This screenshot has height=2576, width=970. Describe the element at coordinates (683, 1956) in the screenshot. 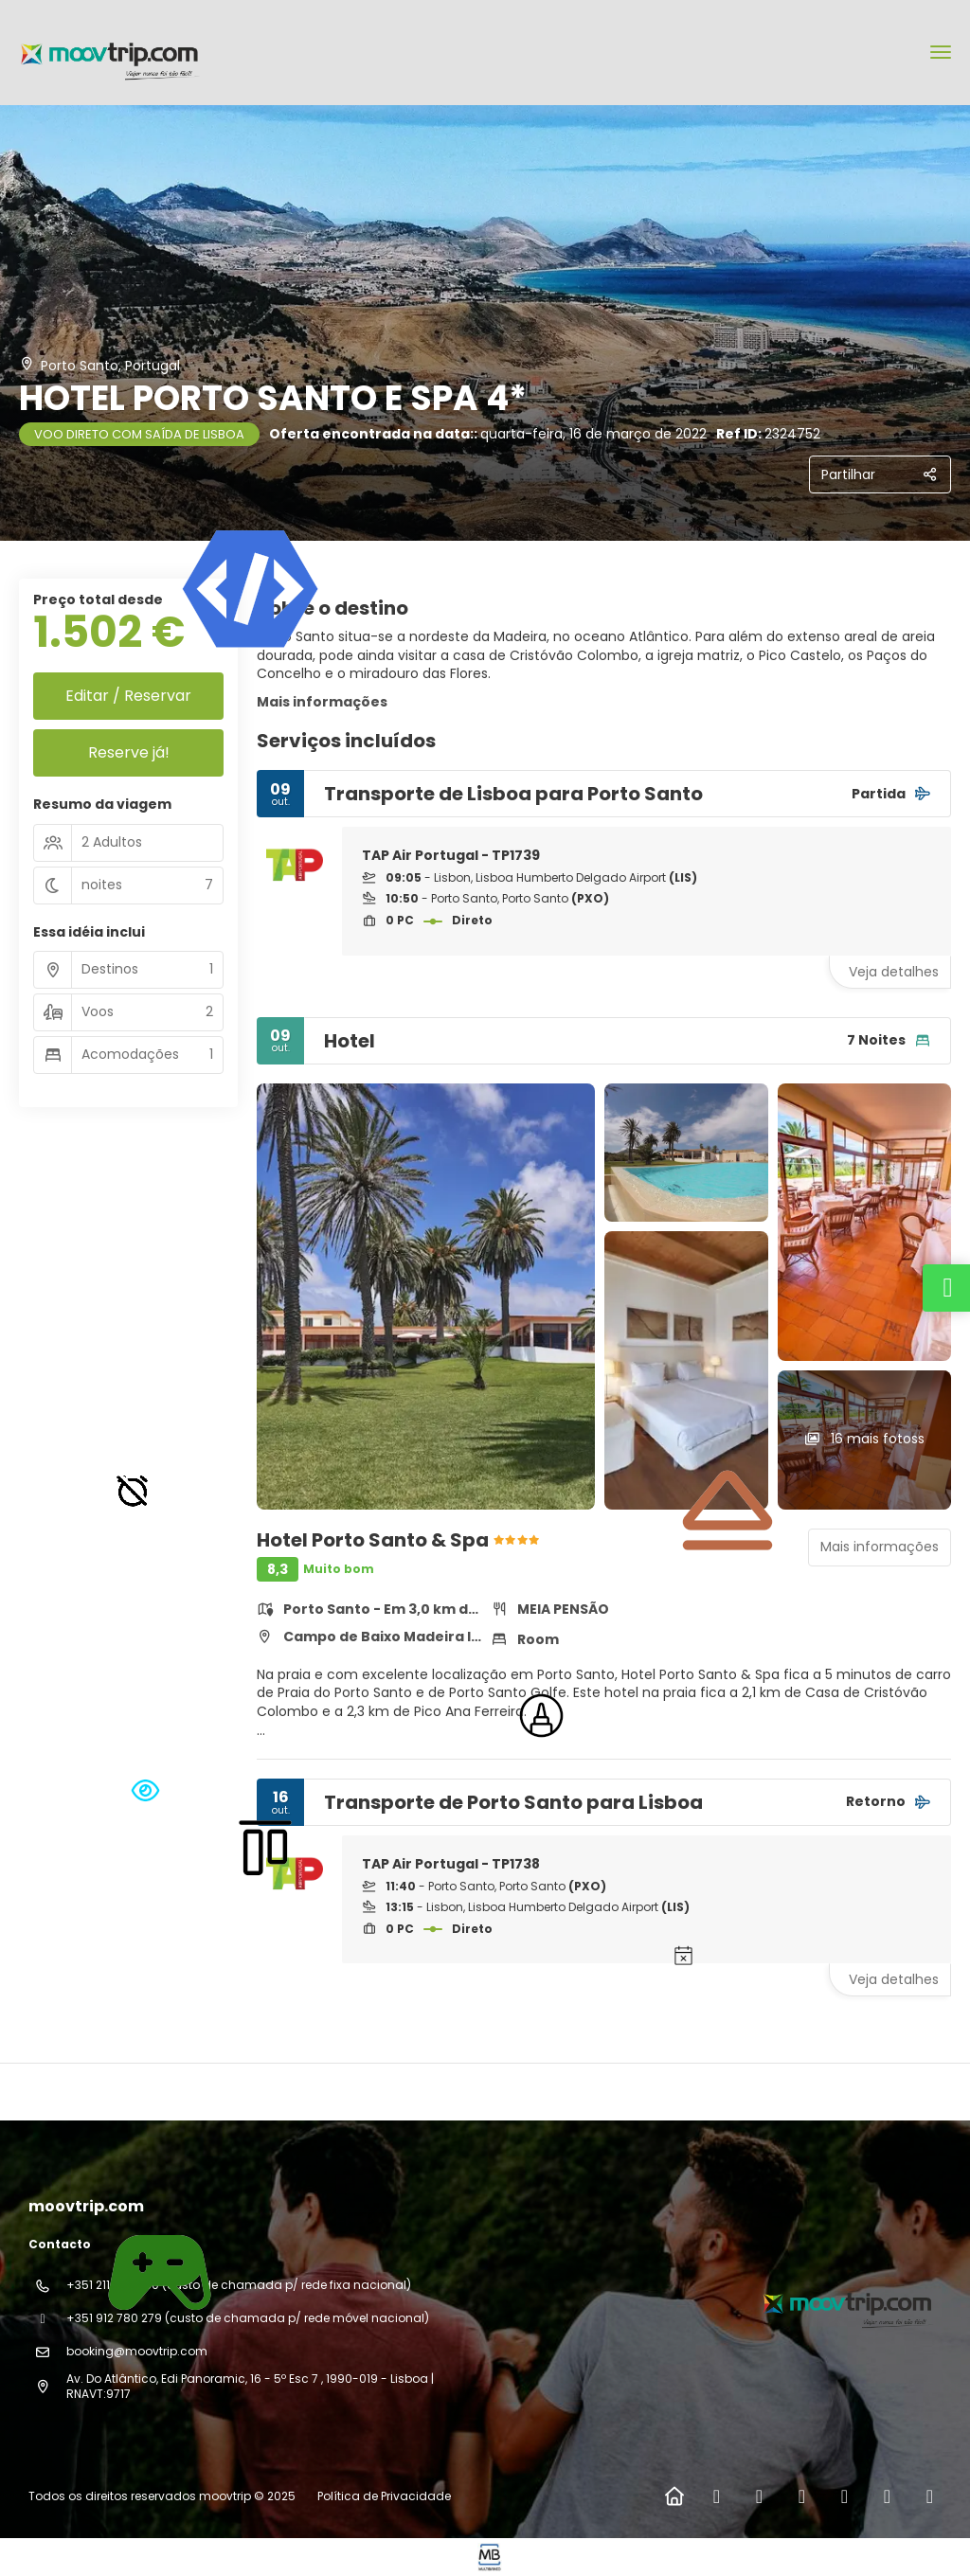

I see `cancel or delete an event` at that location.